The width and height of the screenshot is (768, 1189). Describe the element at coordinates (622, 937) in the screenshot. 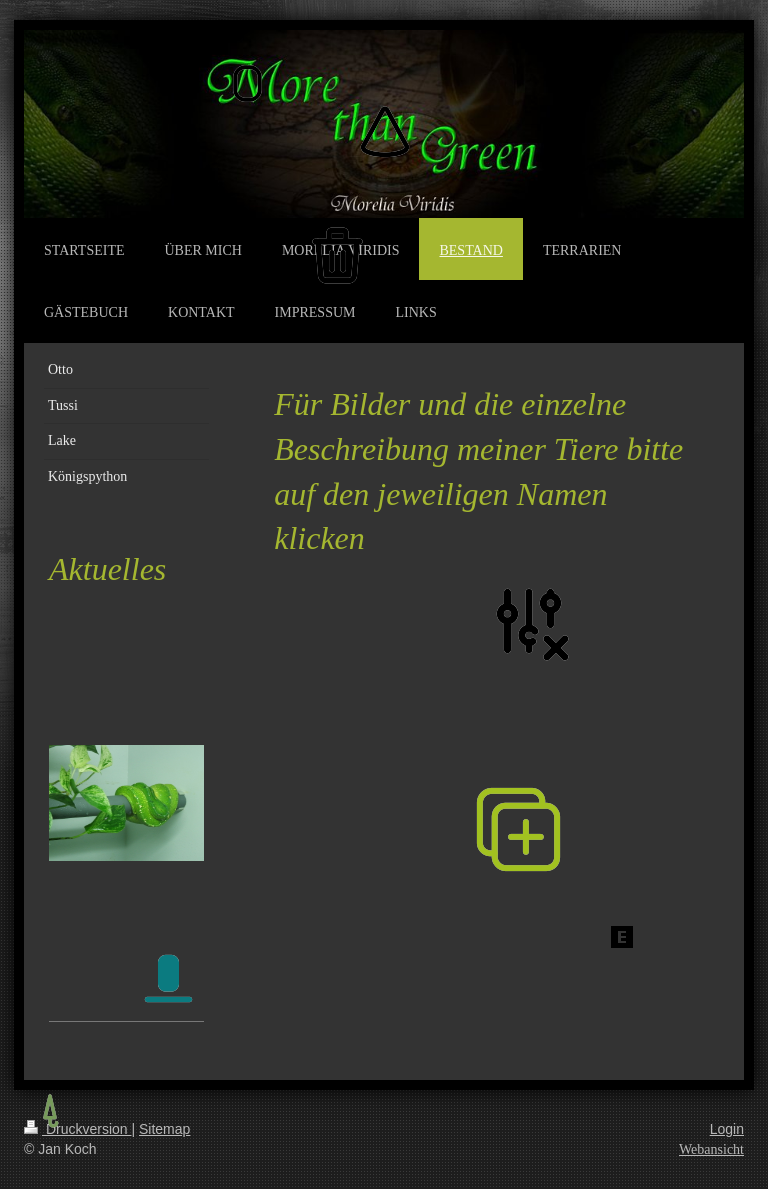

I see `indicates explicit content warning` at that location.